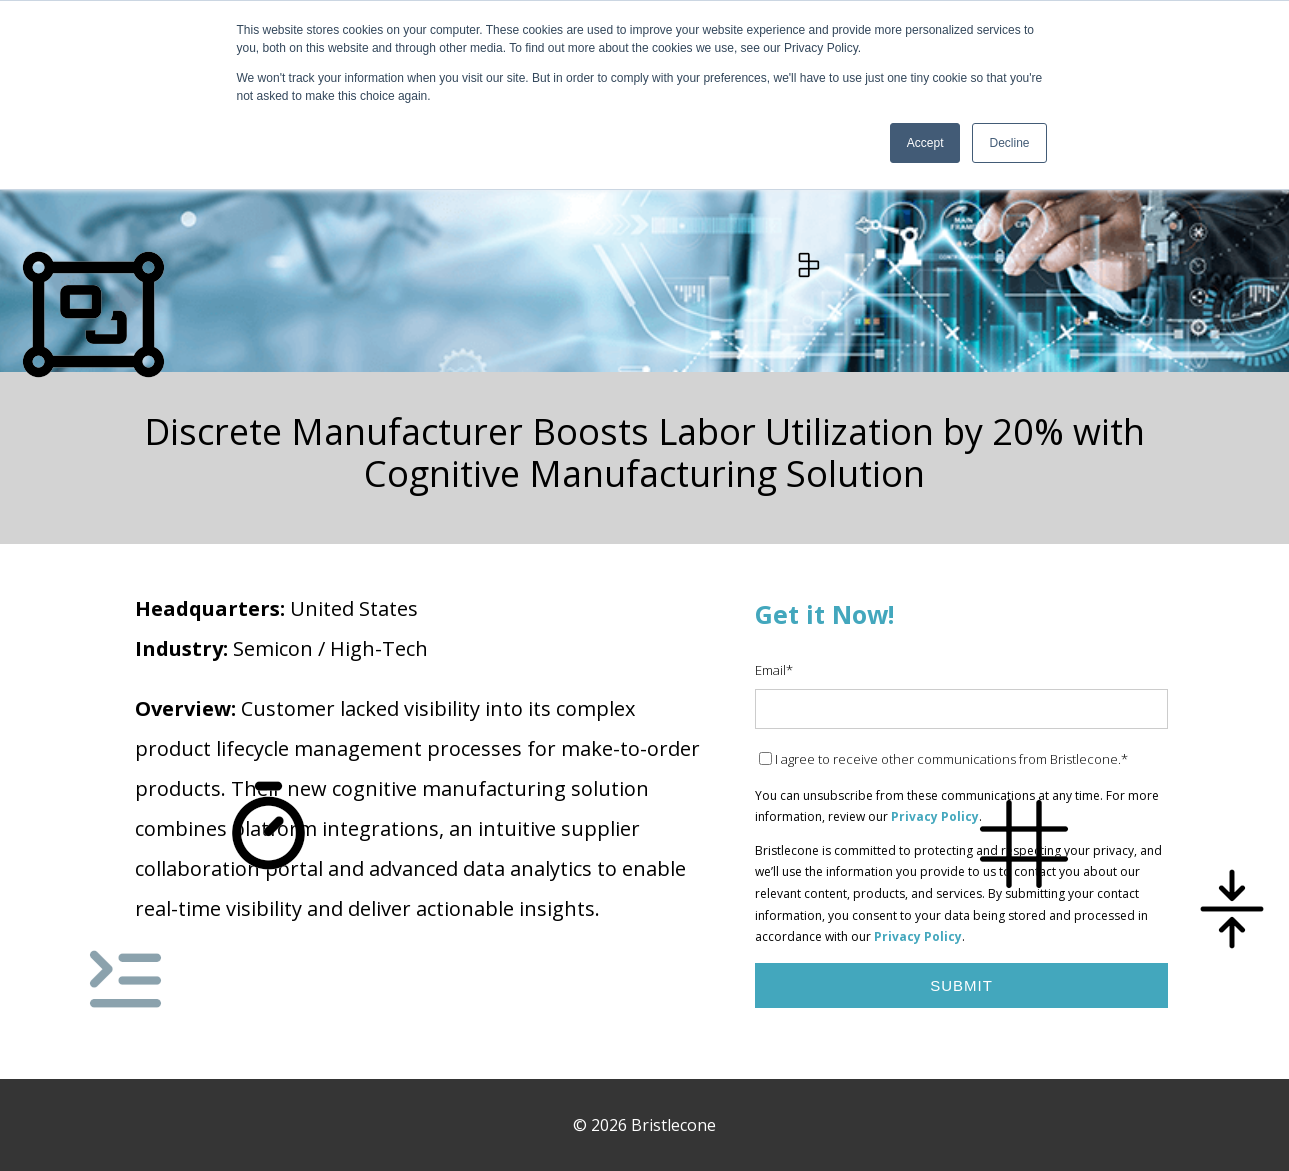  Describe the element at coordinates (268, 828) in the screenshot. I see `set or view a countdown timer` at that location.